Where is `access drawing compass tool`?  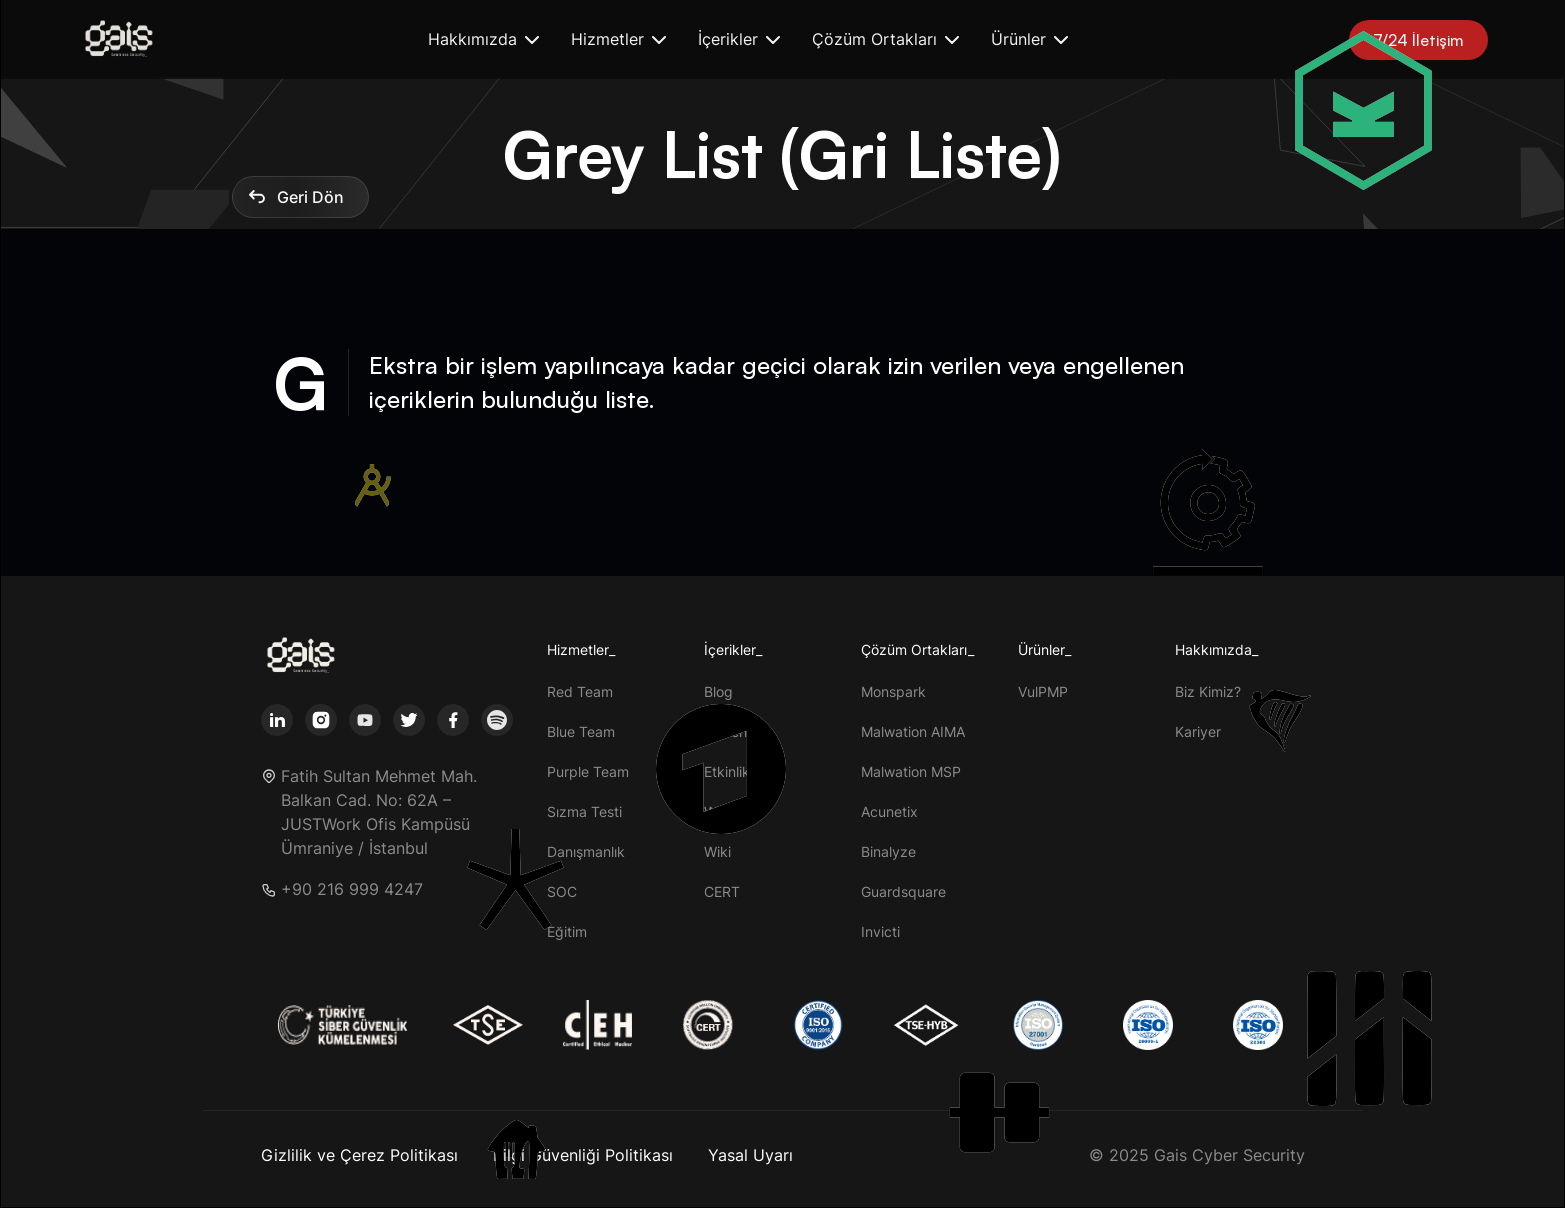 access drawing compass tool is located at coordinates (372, 485).